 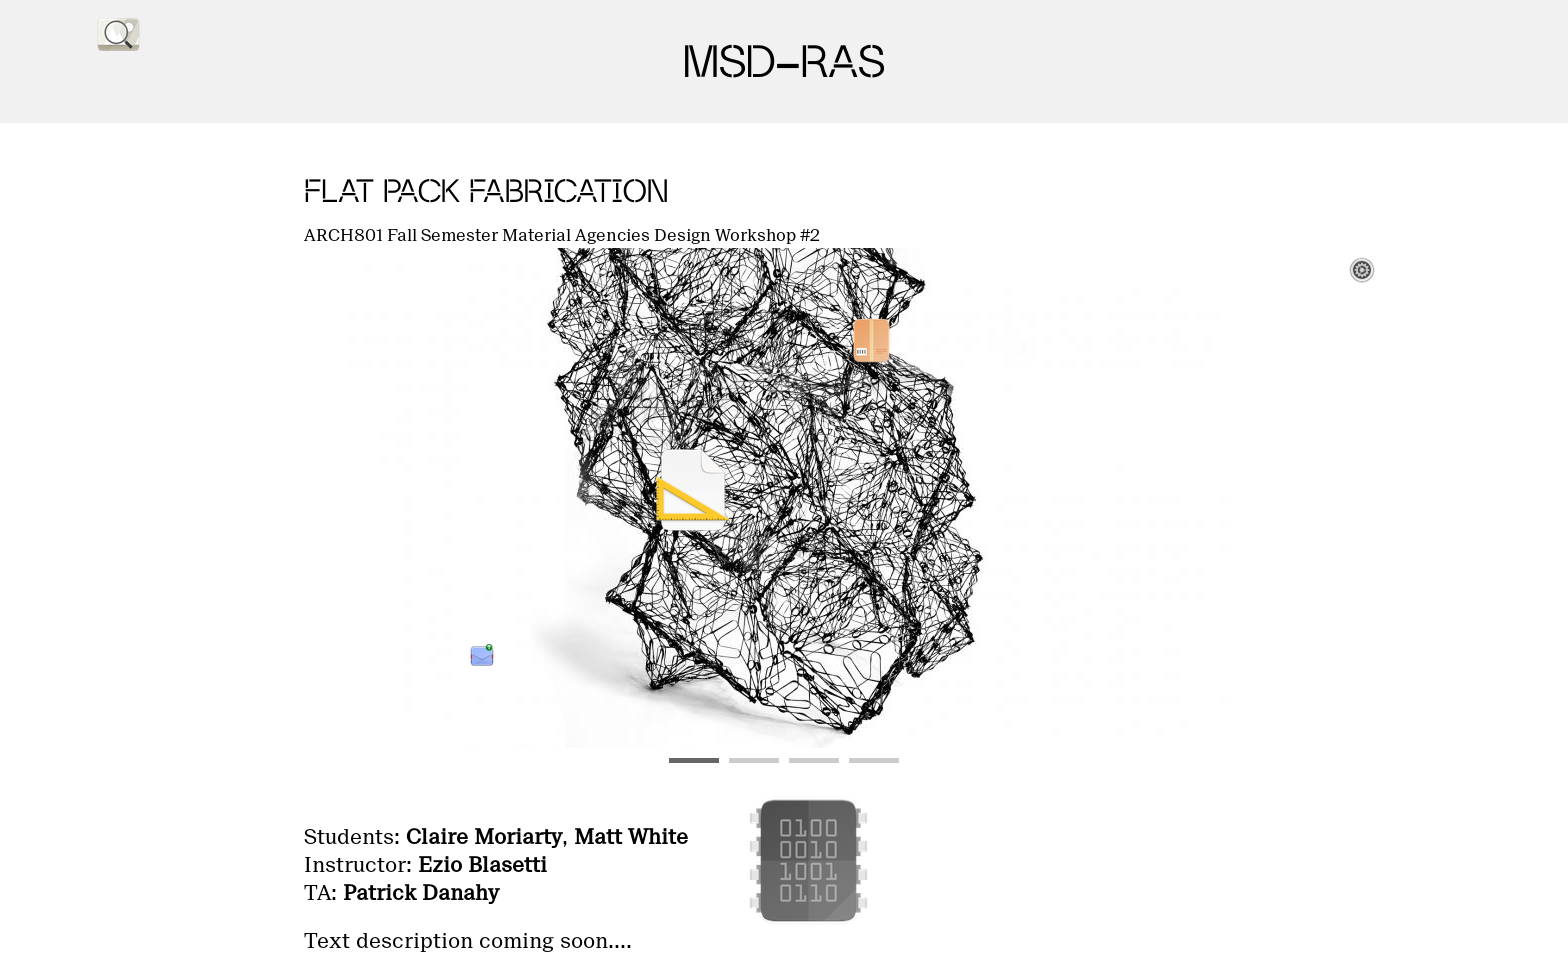 I want to click on compressed or archived file type indicator, so click(x=871, y=340).